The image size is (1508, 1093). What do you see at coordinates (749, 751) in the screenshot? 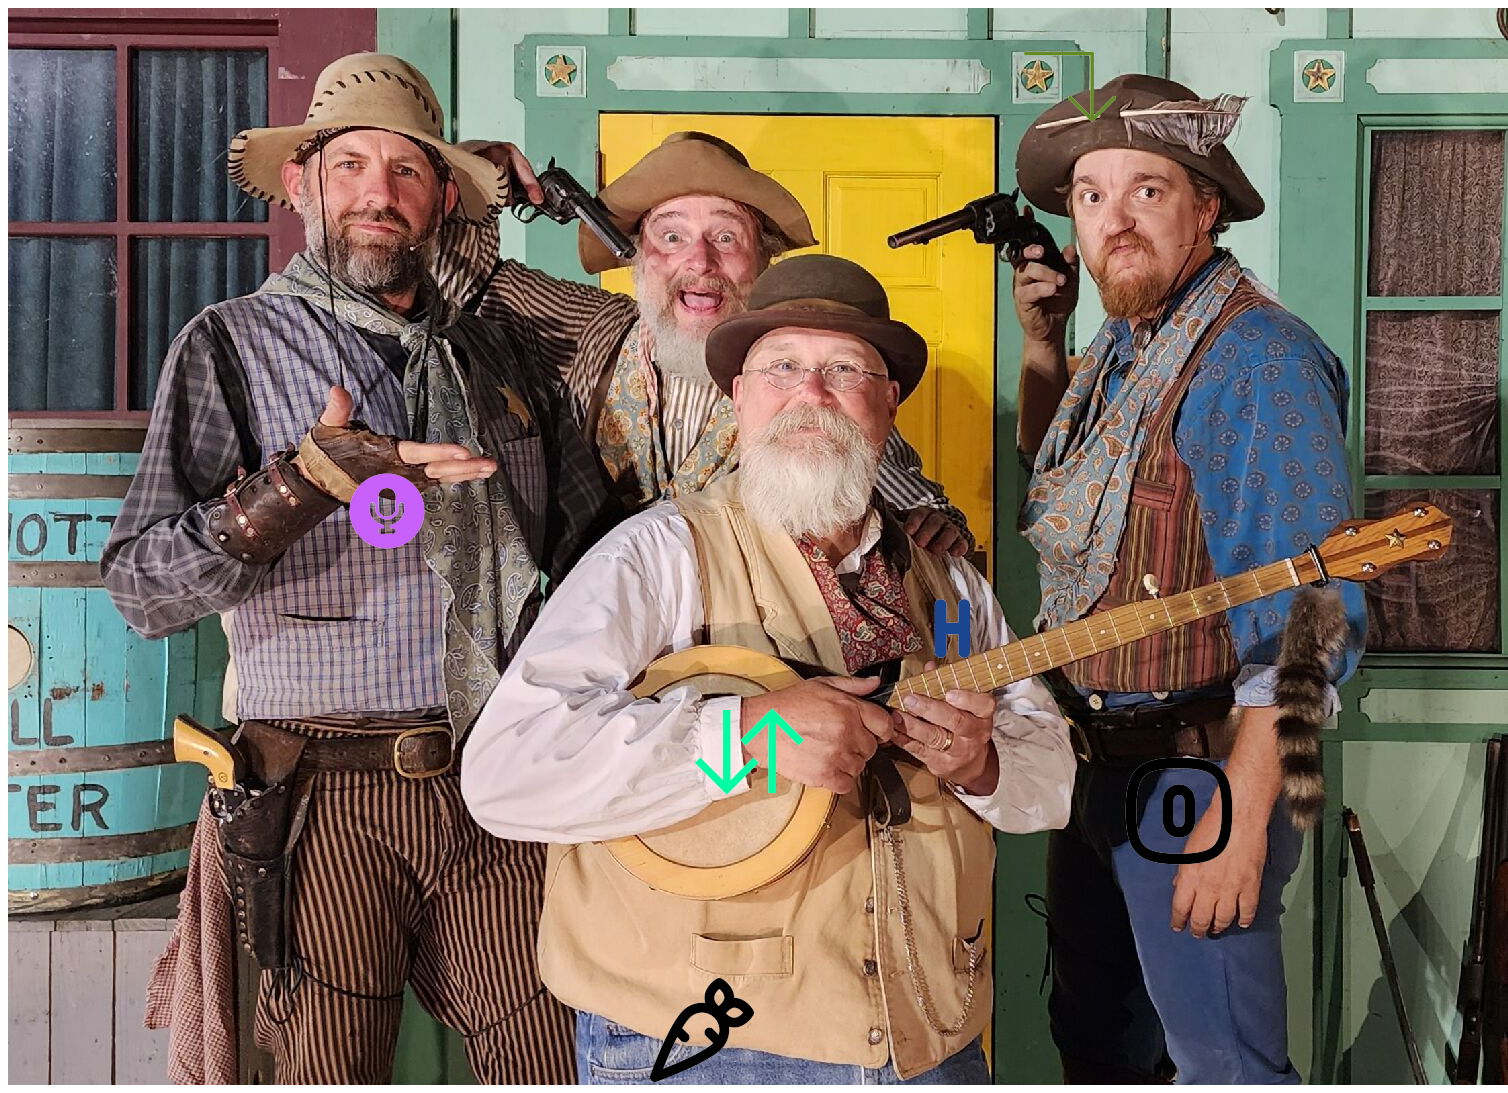
I see `swap or reorder items vertically` at bounding box center [749, 751].